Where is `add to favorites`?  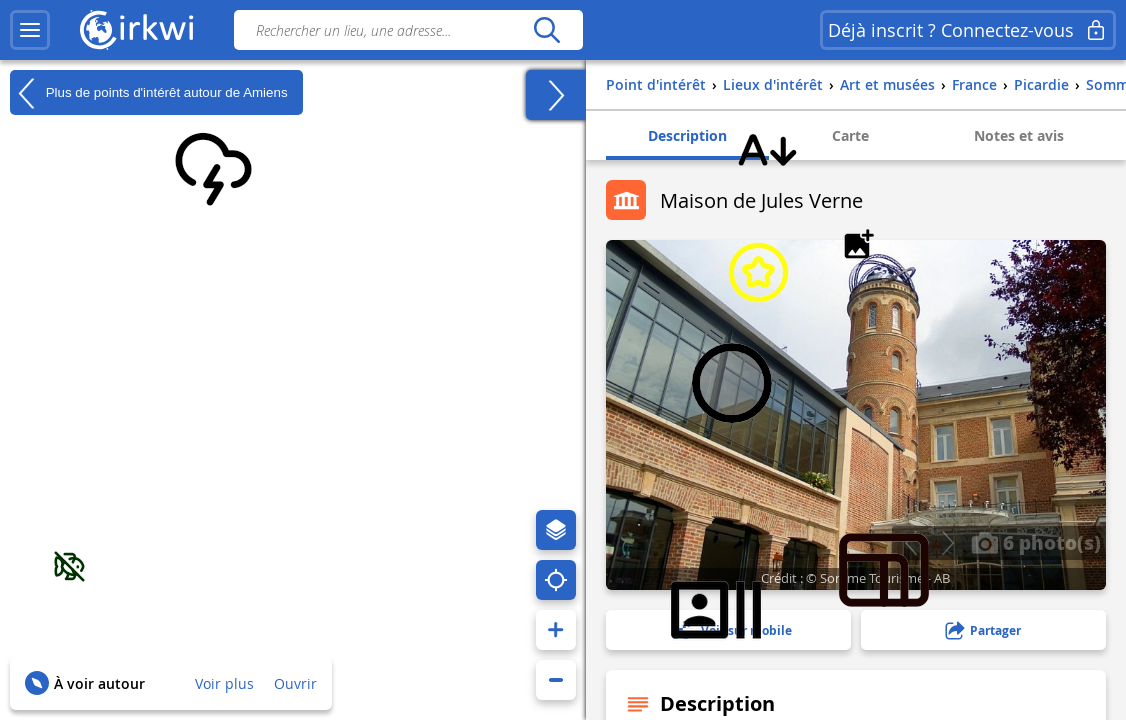
add to favorites is located at coordinates (758, 272).